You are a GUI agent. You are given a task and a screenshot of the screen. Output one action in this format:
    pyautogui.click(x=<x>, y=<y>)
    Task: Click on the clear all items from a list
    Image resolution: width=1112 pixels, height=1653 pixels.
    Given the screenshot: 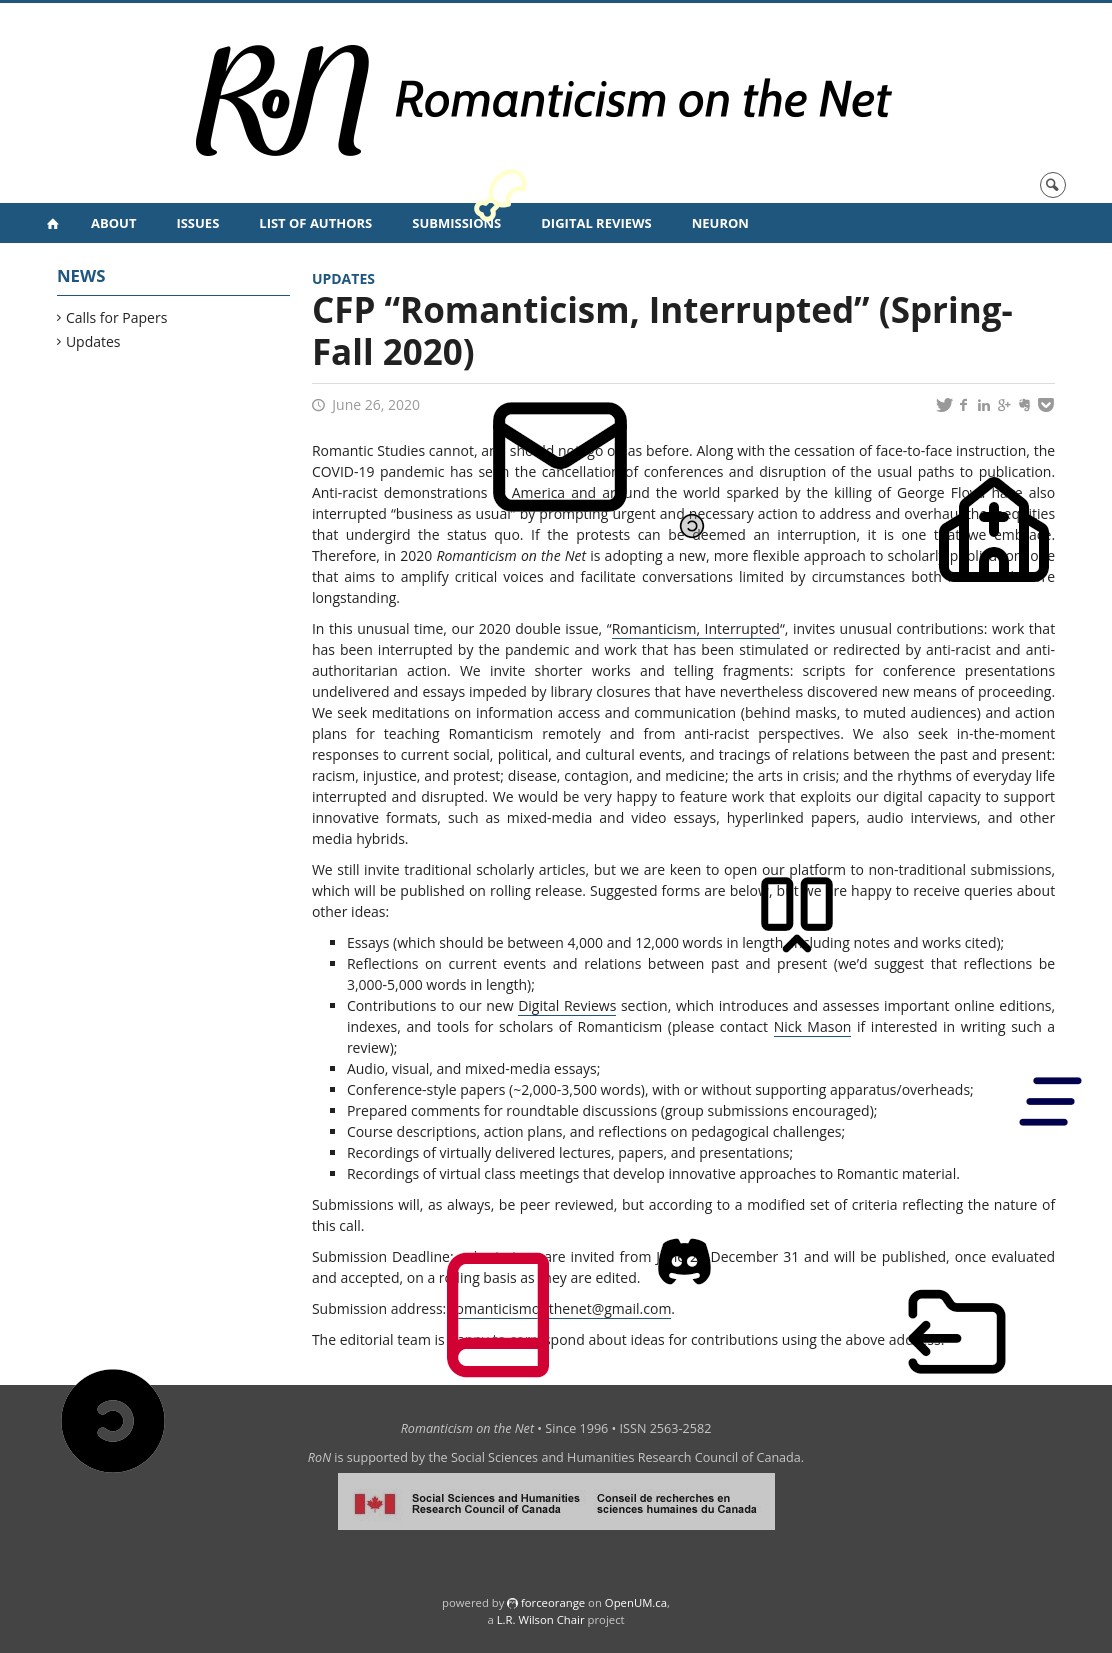 What is the action you would take?
    pyautogui.click(x=1050, y=1101)
    